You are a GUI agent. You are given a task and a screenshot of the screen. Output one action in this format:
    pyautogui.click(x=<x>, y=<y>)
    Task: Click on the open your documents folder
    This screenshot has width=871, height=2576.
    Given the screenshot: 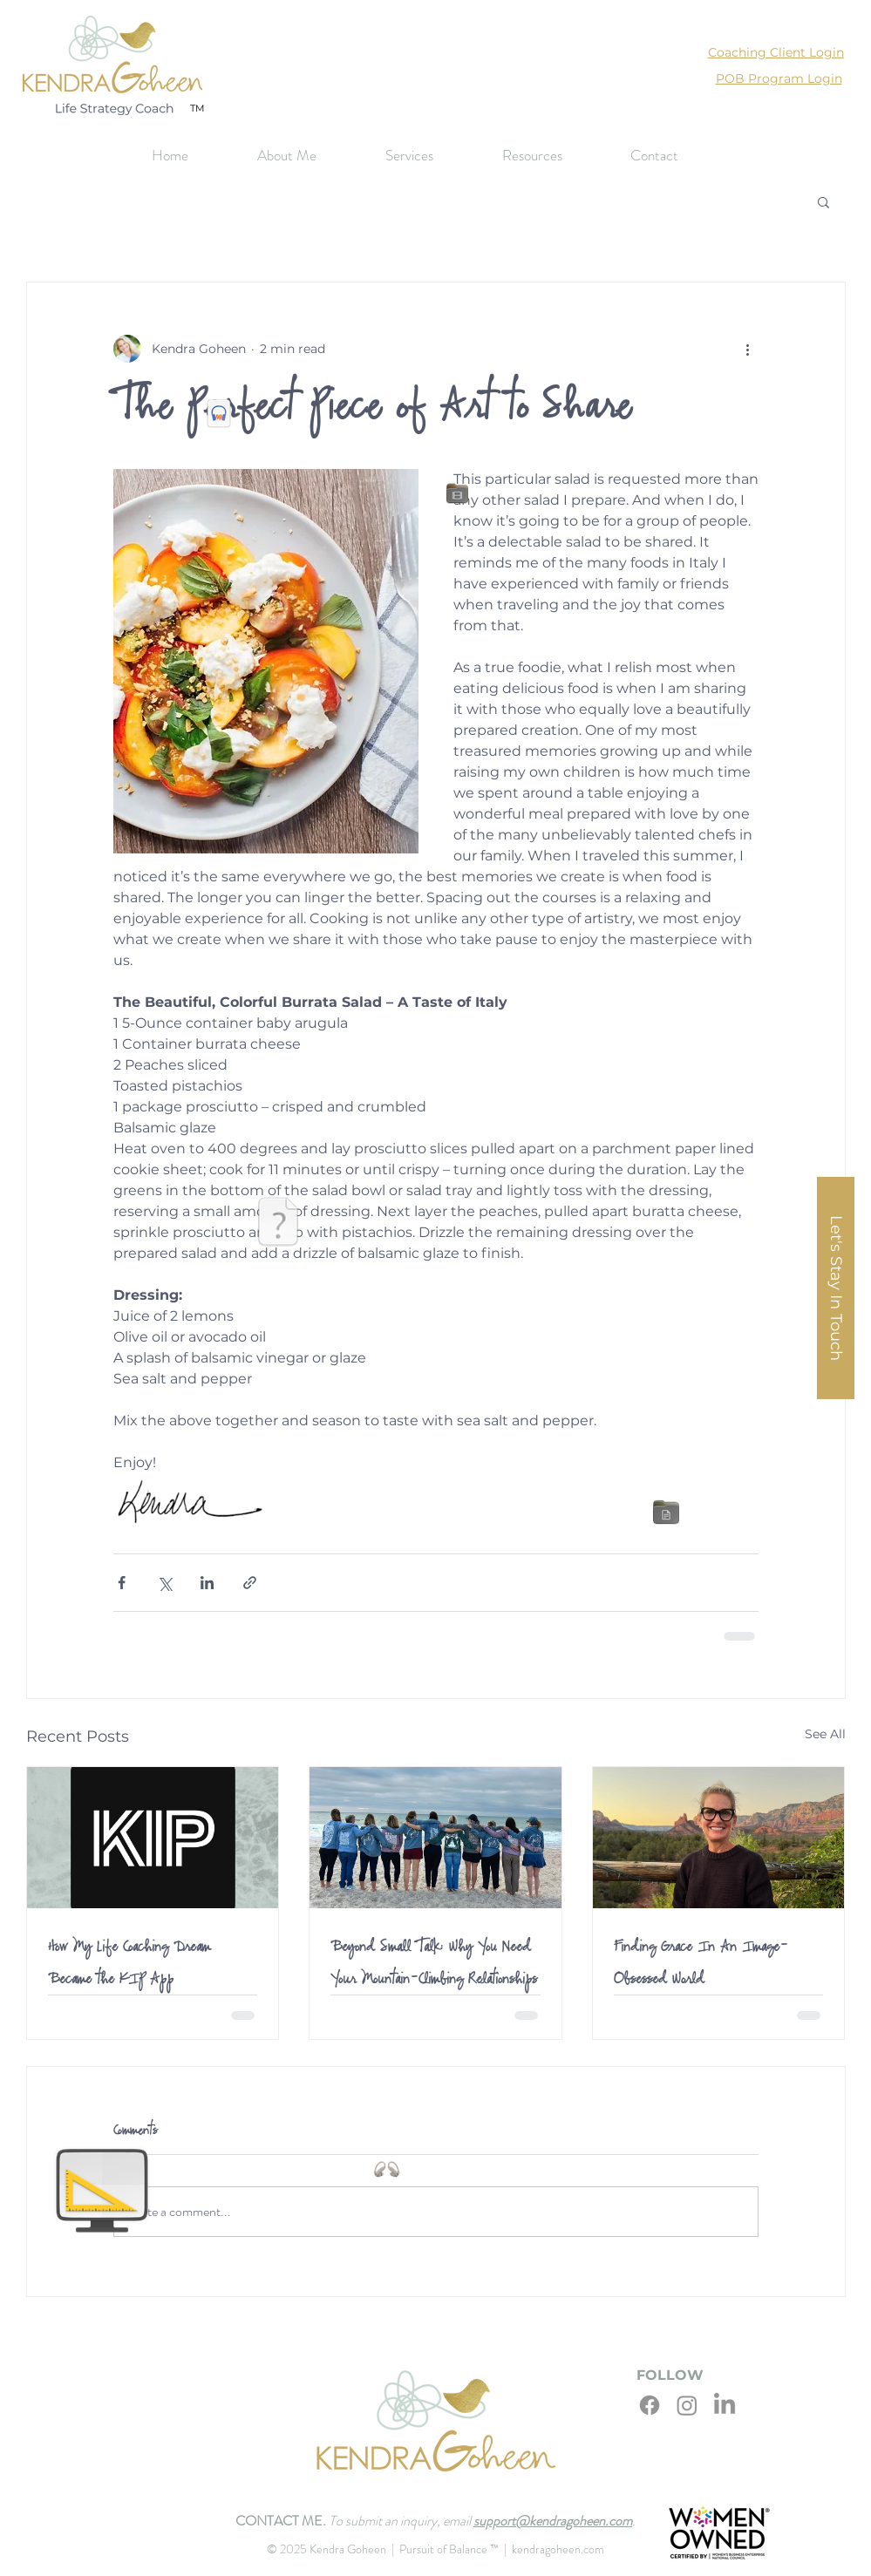 What is the action you would take?
    pyautogui.click(x=666, y=1512)
    